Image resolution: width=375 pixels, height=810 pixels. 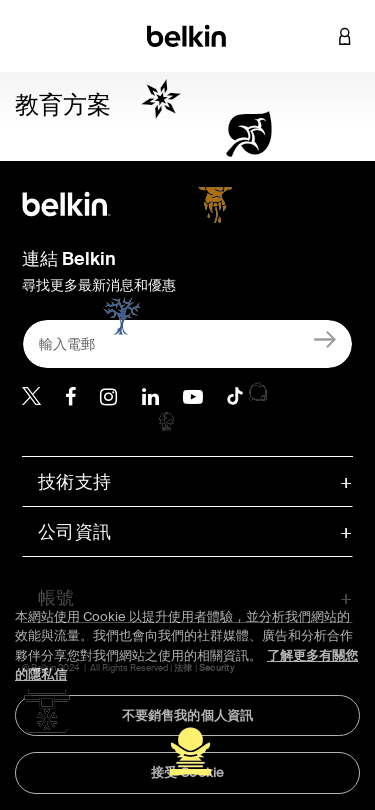 I want to click on mark item as favorite, so click(x=161, y=99).